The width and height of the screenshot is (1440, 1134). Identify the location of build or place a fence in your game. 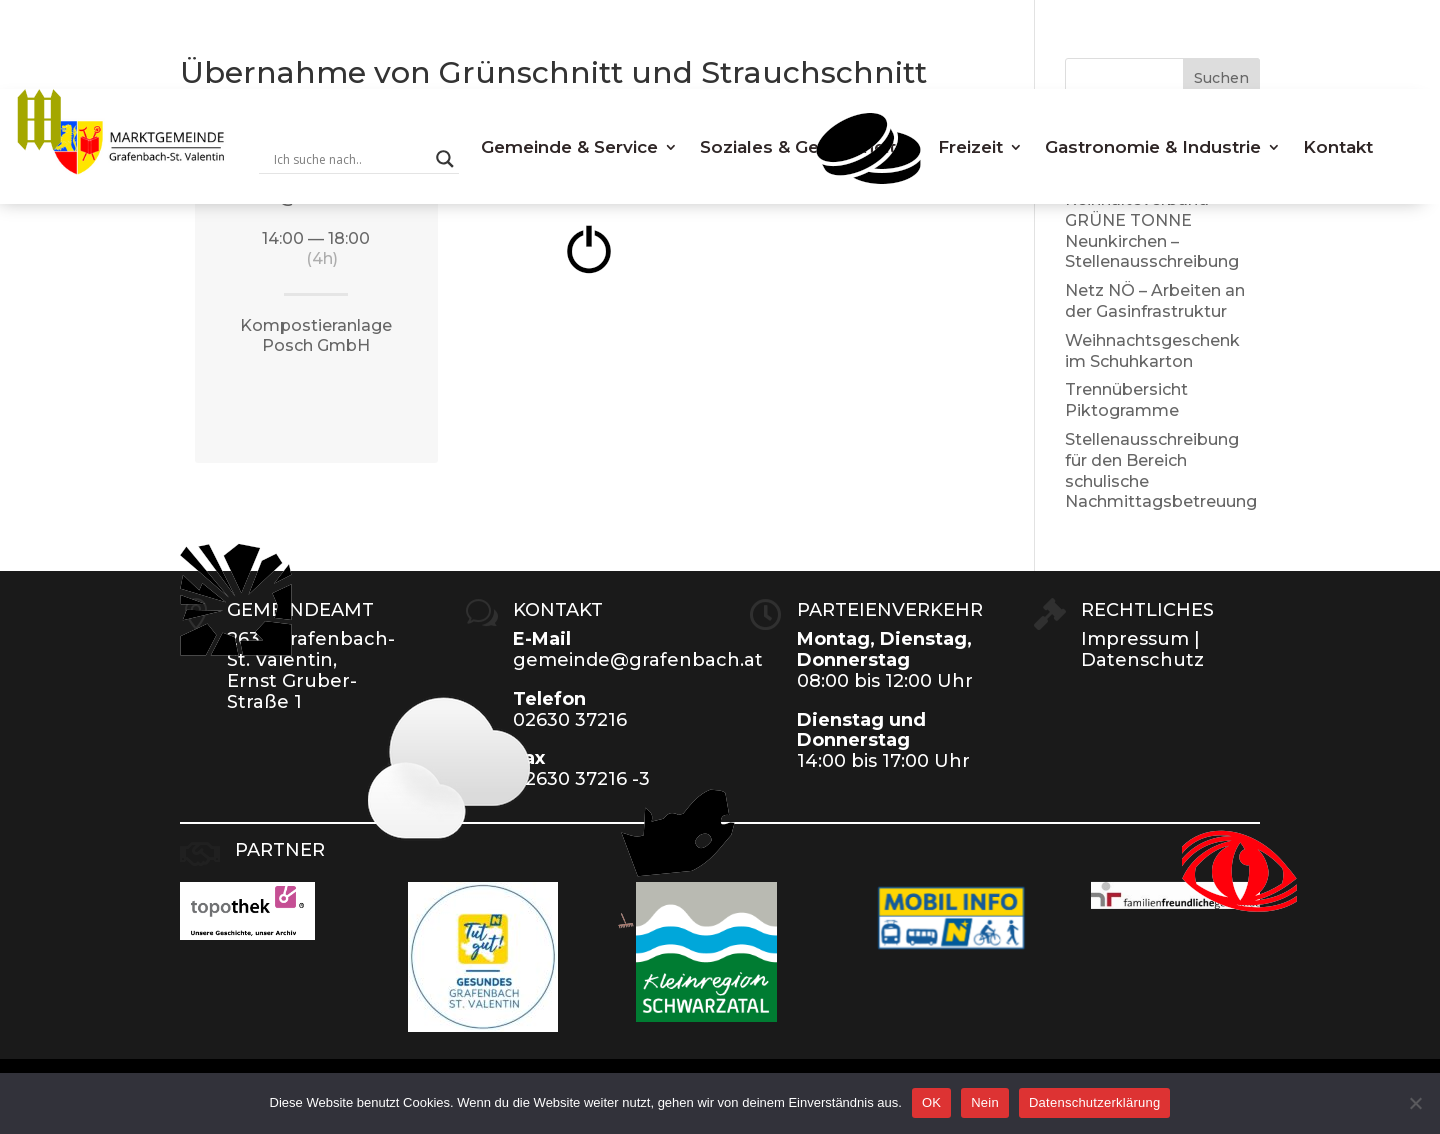
(39, 120).